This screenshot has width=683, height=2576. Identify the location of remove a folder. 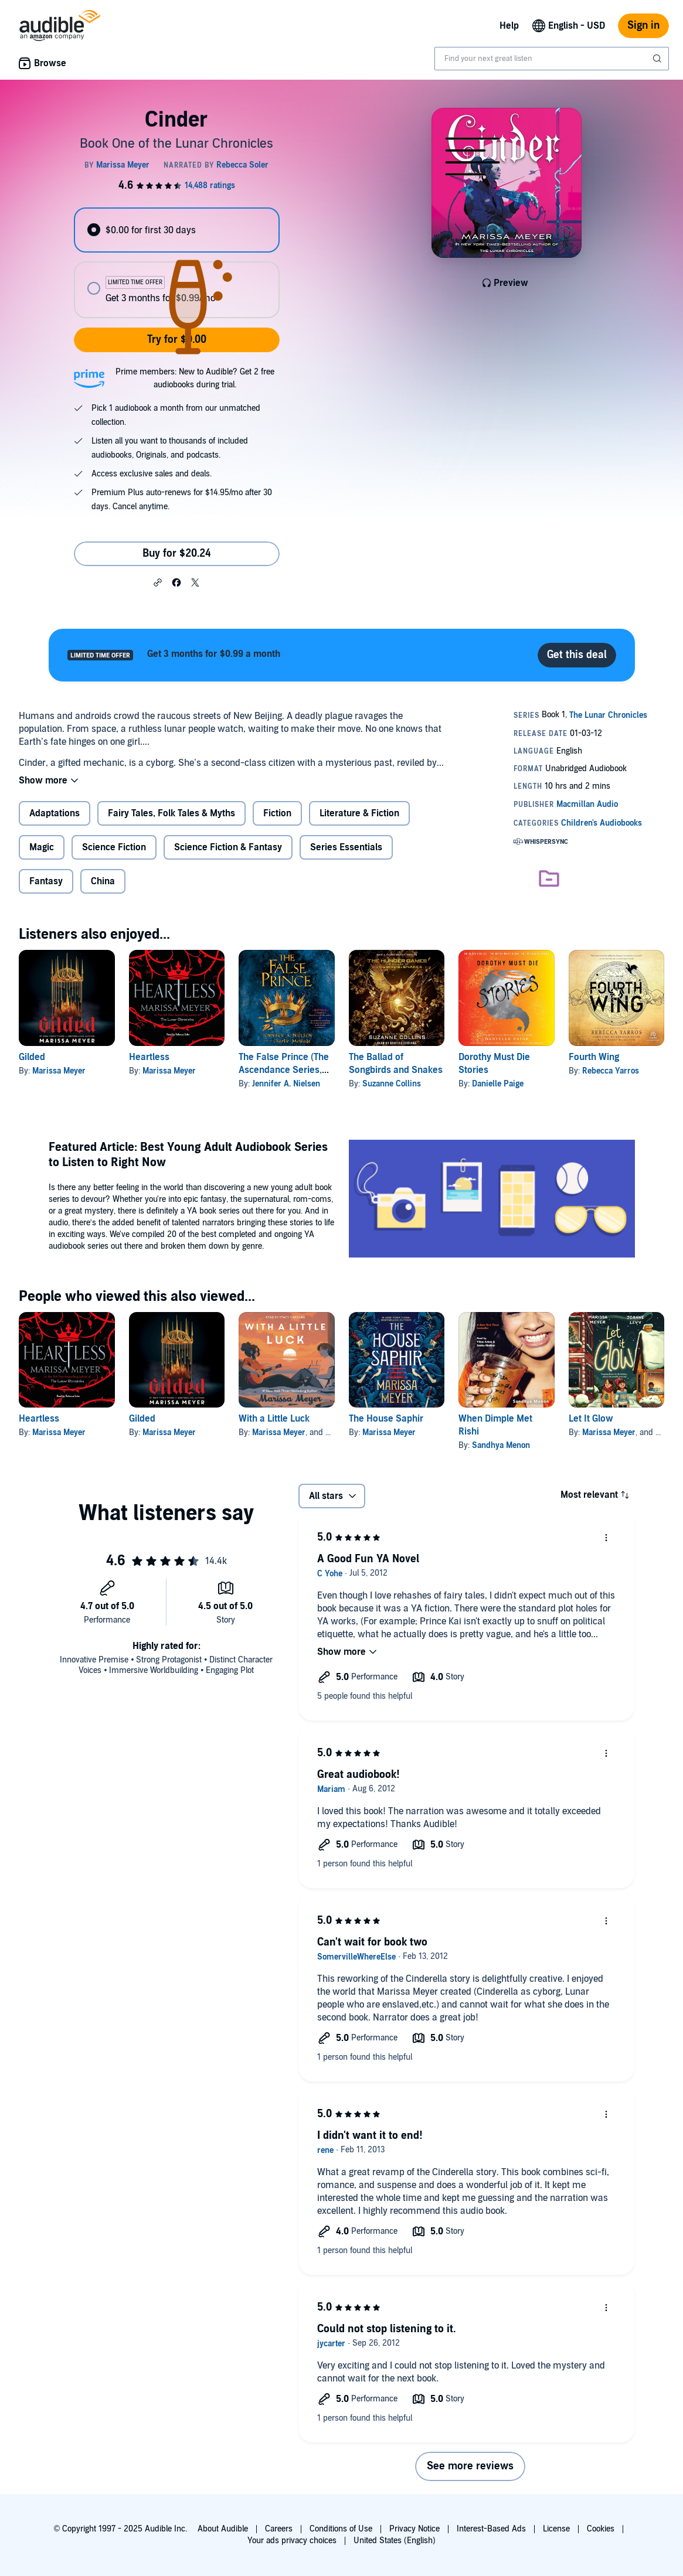
(549, 878).